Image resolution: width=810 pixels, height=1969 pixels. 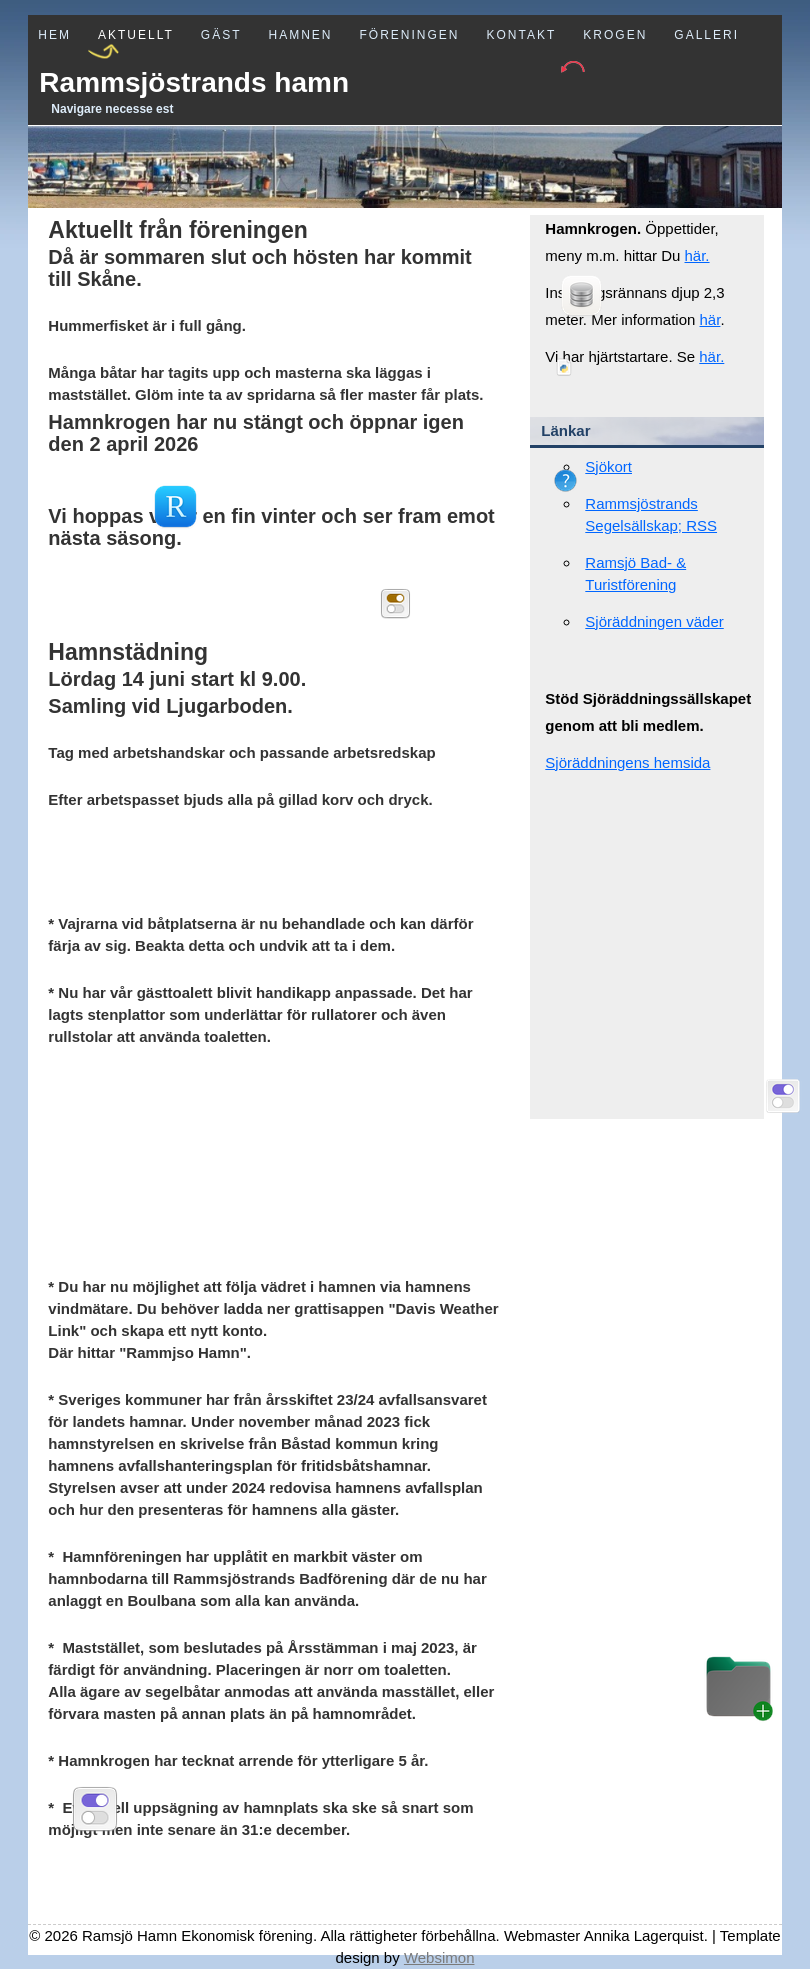 I want to click on open sqlitebrowser database application, so click(x=581, y=295).